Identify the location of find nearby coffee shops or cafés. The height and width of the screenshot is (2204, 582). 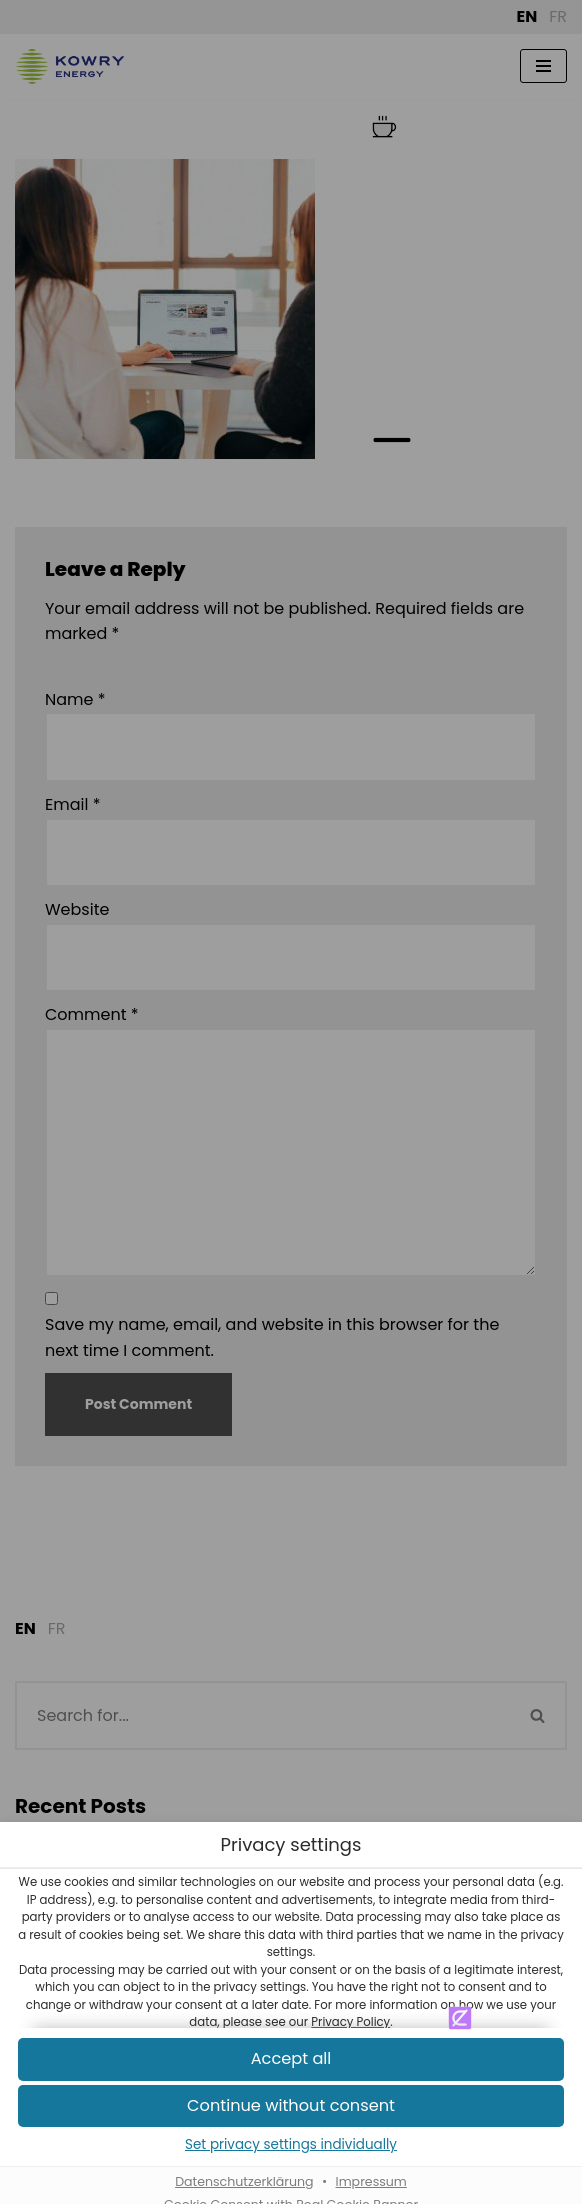
(383, 127).